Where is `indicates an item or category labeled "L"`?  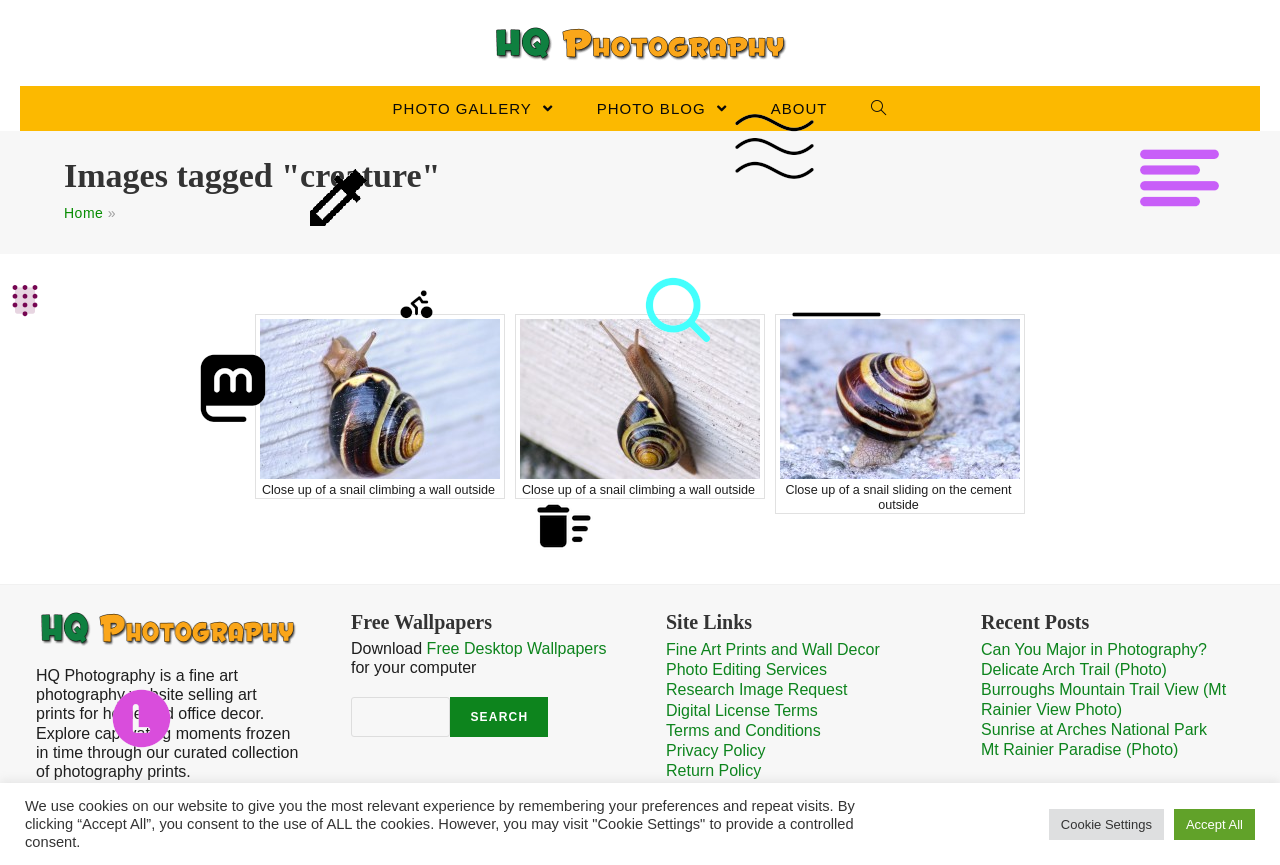
indicates an item or category labeled "L" is located at coordinates (141, 718).